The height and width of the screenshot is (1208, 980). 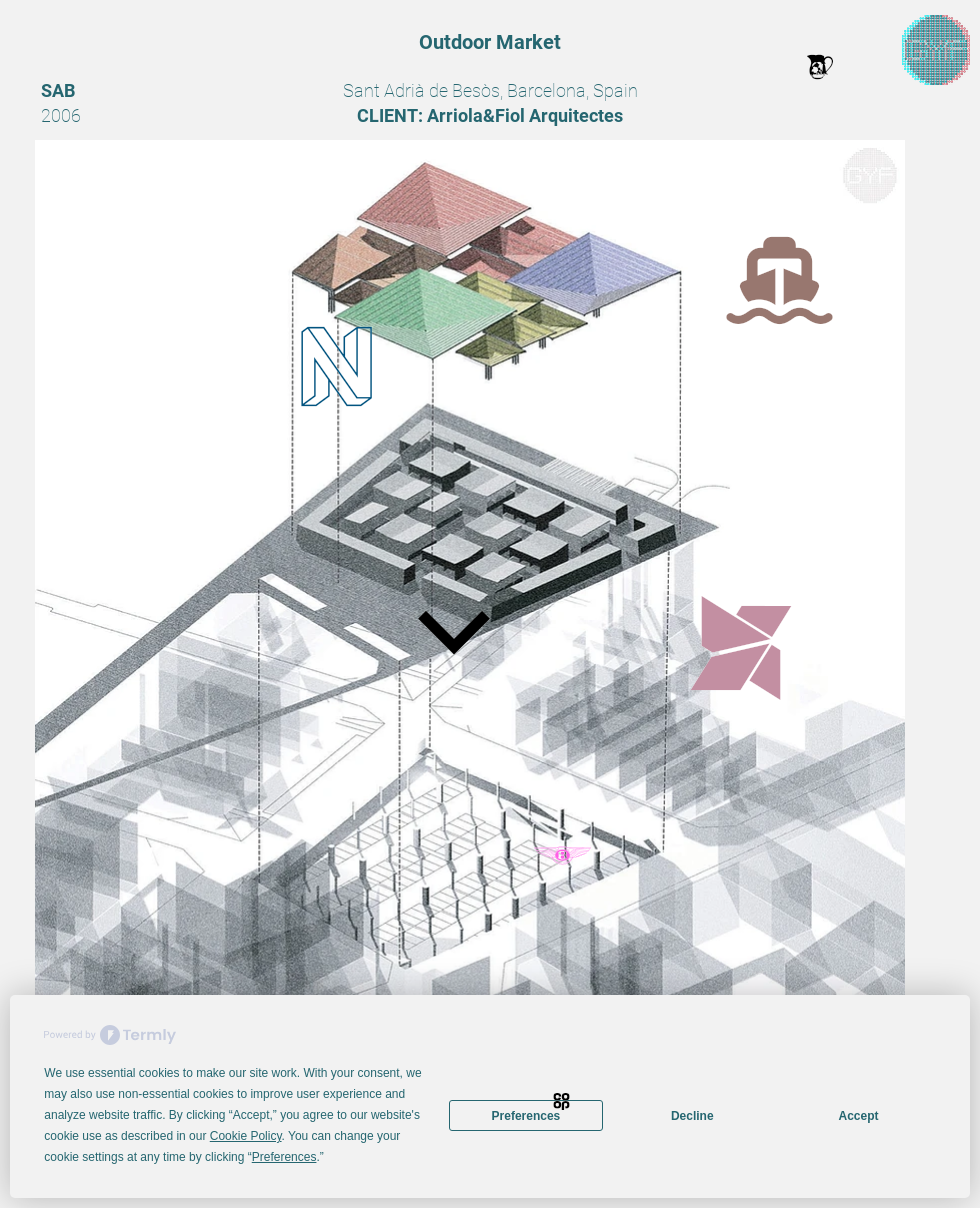 I want to click on expand dropdown menu, so click(x=454, y=632).